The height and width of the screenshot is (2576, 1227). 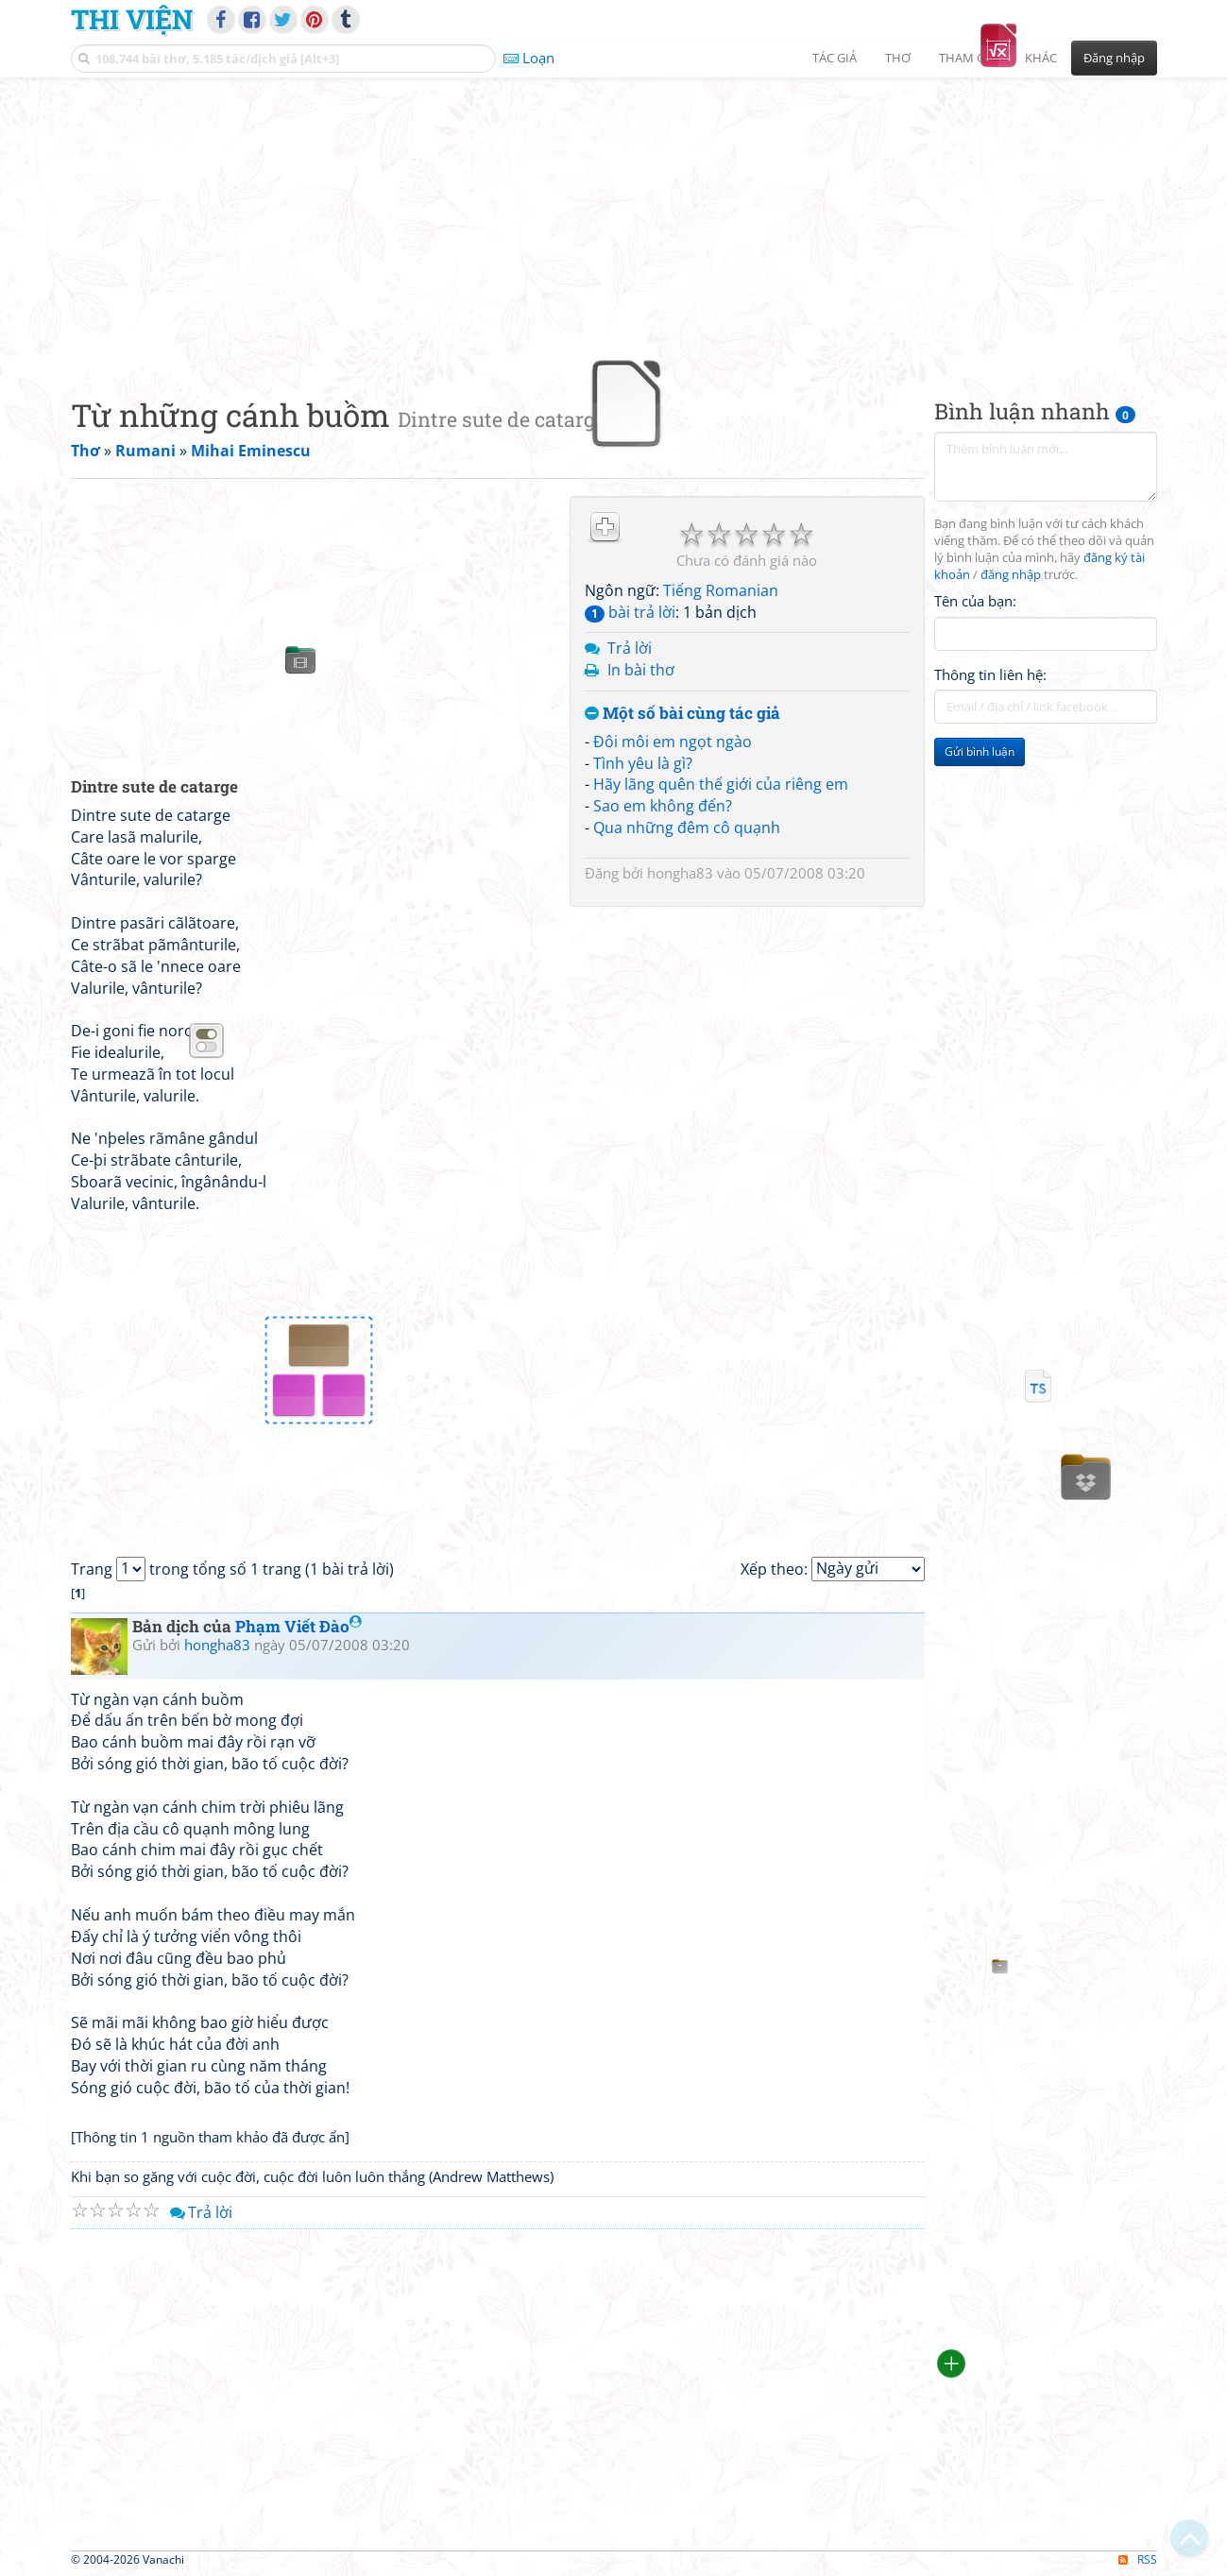 I want to click on open the file manager application, so click(x=999, y=1966).